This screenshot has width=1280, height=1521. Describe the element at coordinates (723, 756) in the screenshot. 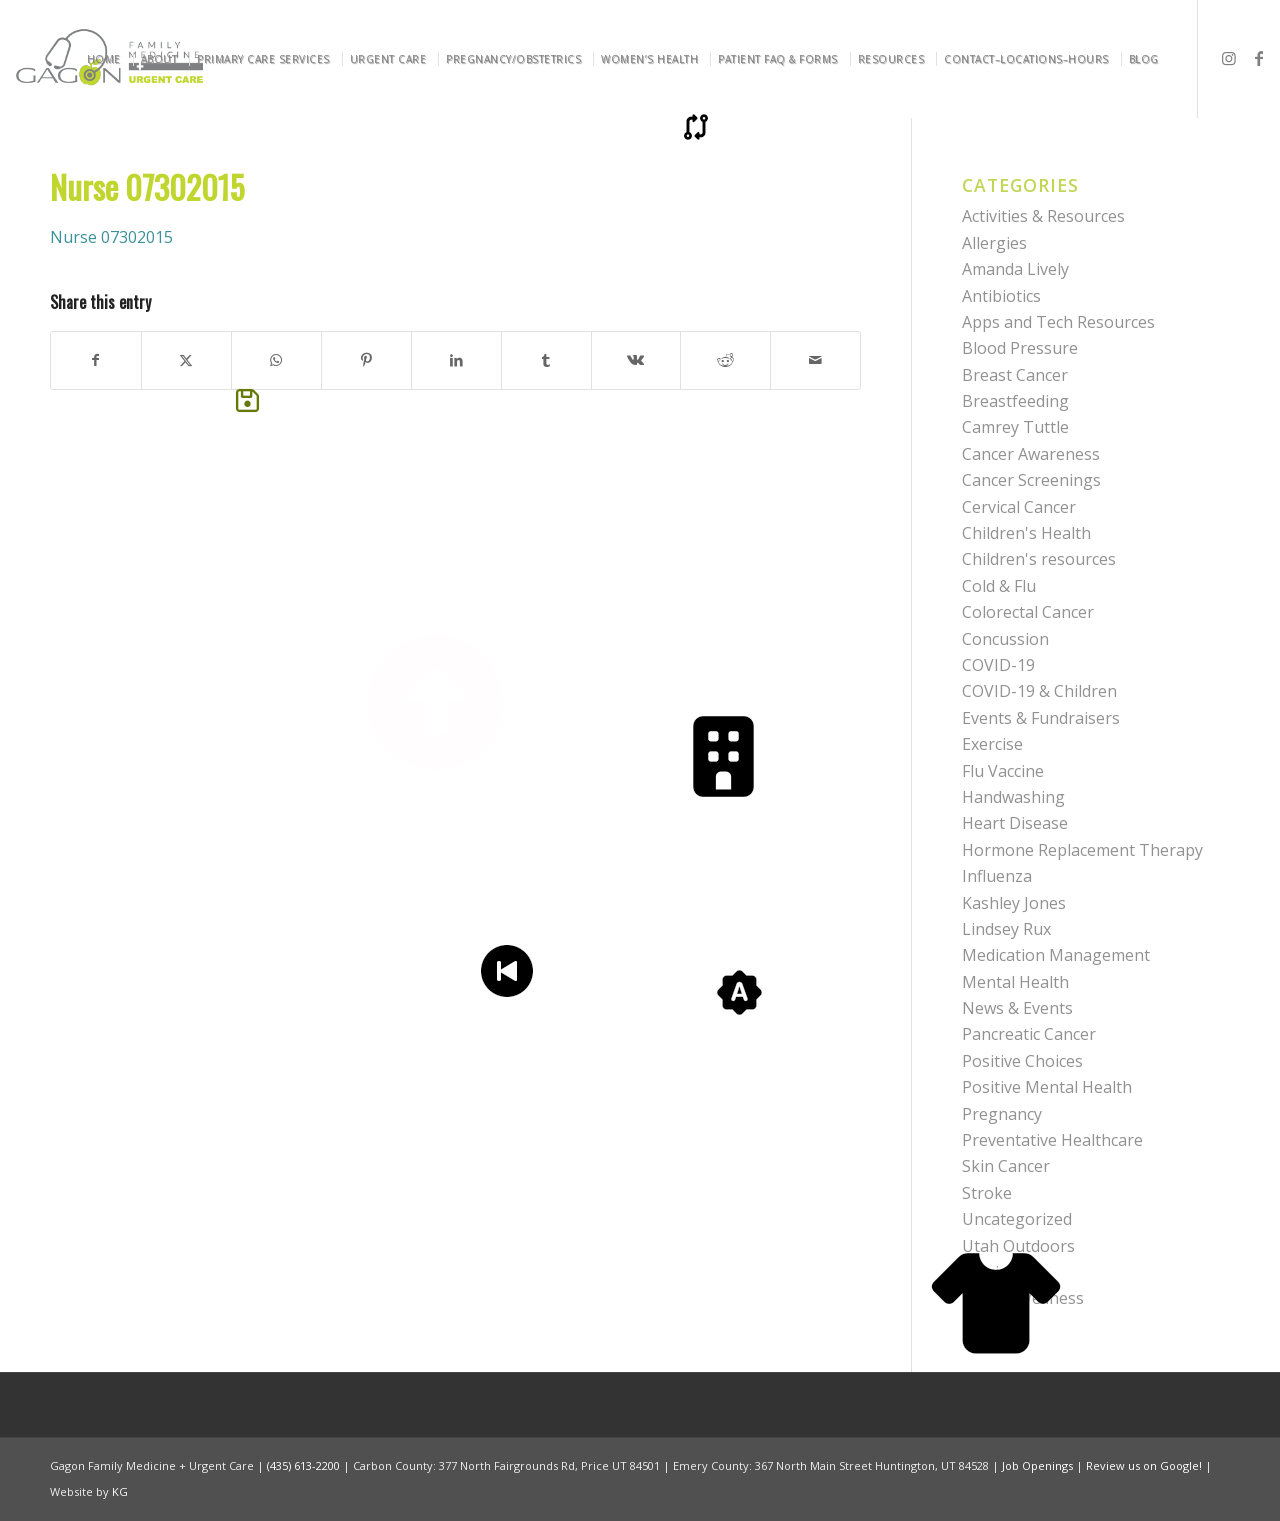

I see `view company or organization profile` at that location.